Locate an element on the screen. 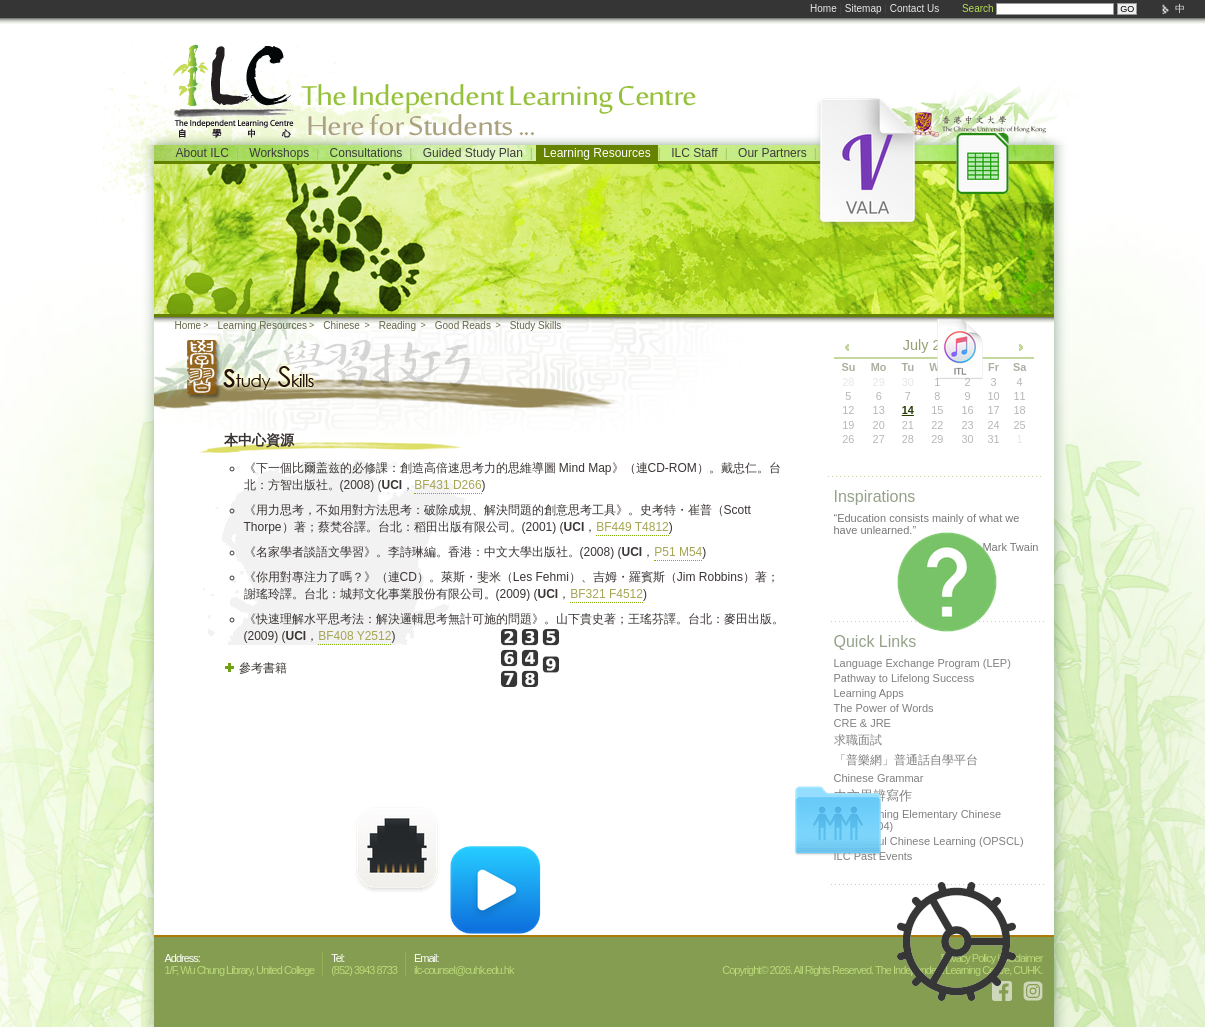  indicates unknown or unrecognized file status is located at coordinates (947, 582).